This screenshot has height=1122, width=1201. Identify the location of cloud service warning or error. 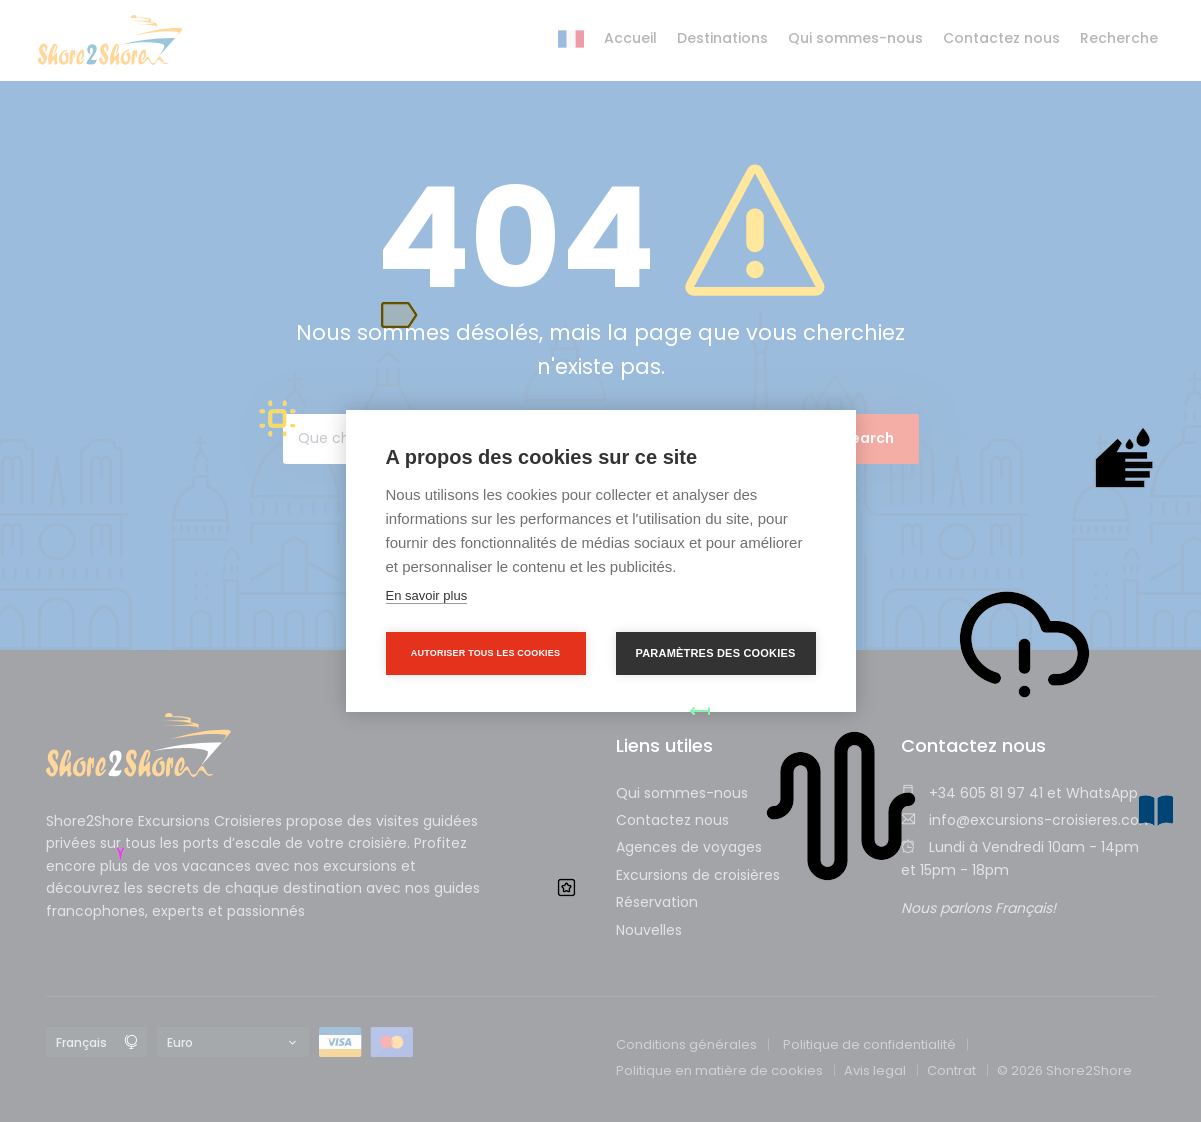
(1024, 644).